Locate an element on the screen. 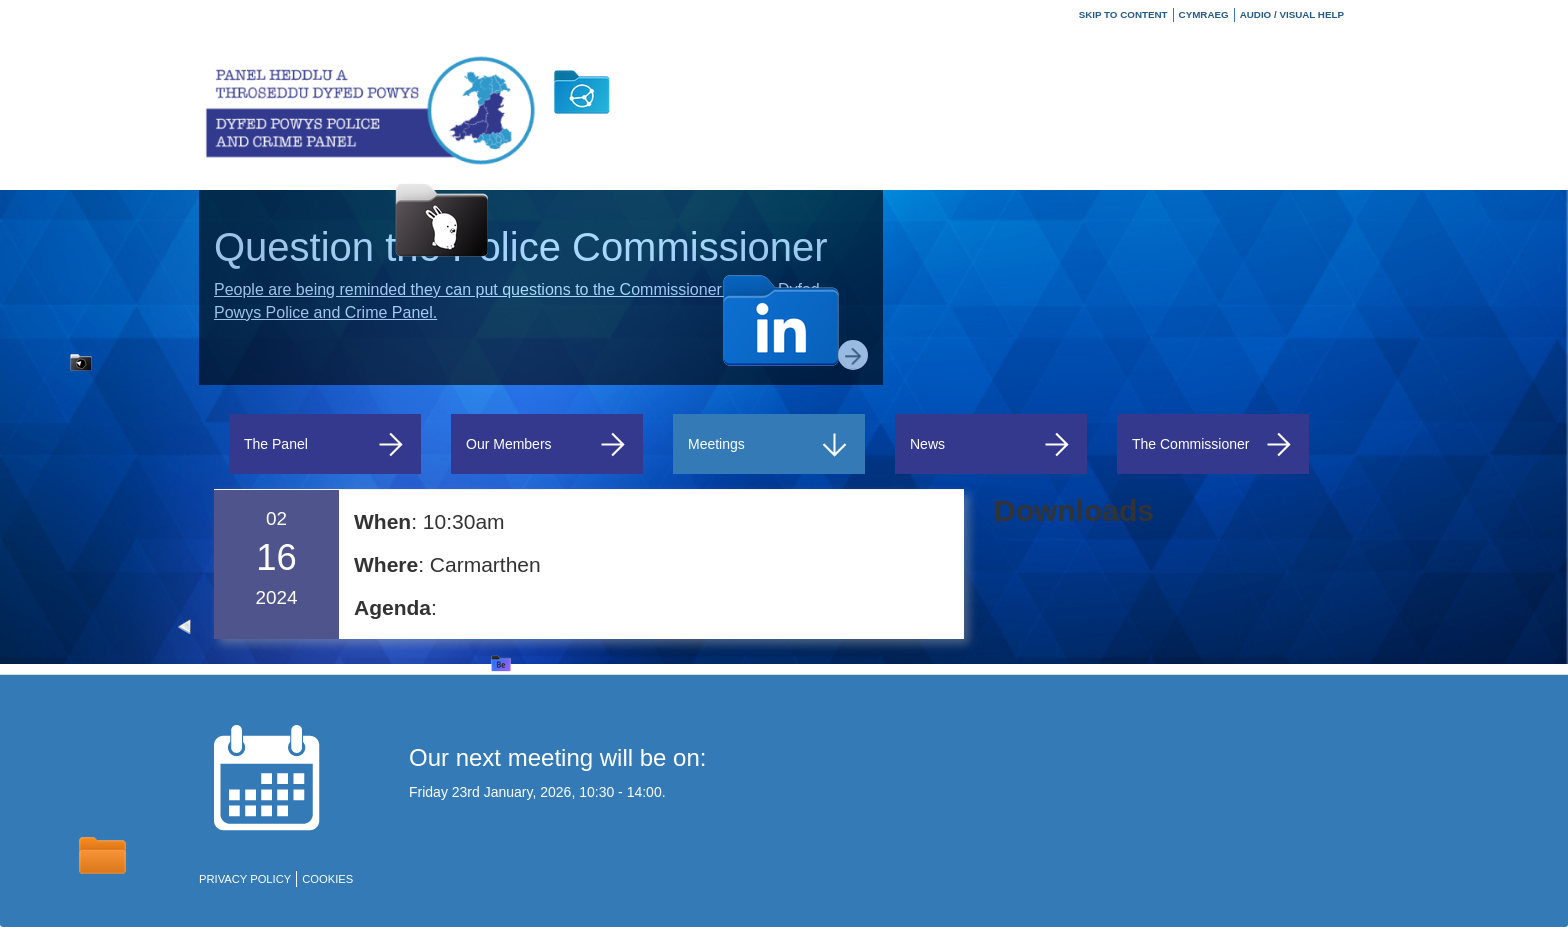 The image size is (1568, 927). open crystal or gem-related files folder is located at coordinates (81, 363).